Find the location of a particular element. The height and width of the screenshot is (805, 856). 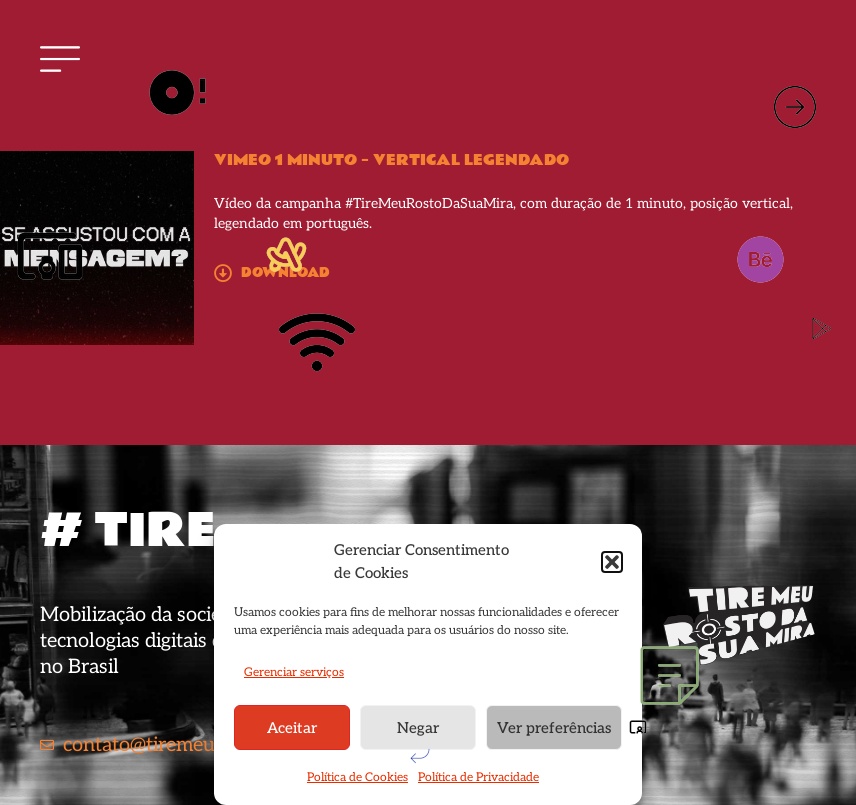

create a new note is located at coordinates (669, 675).